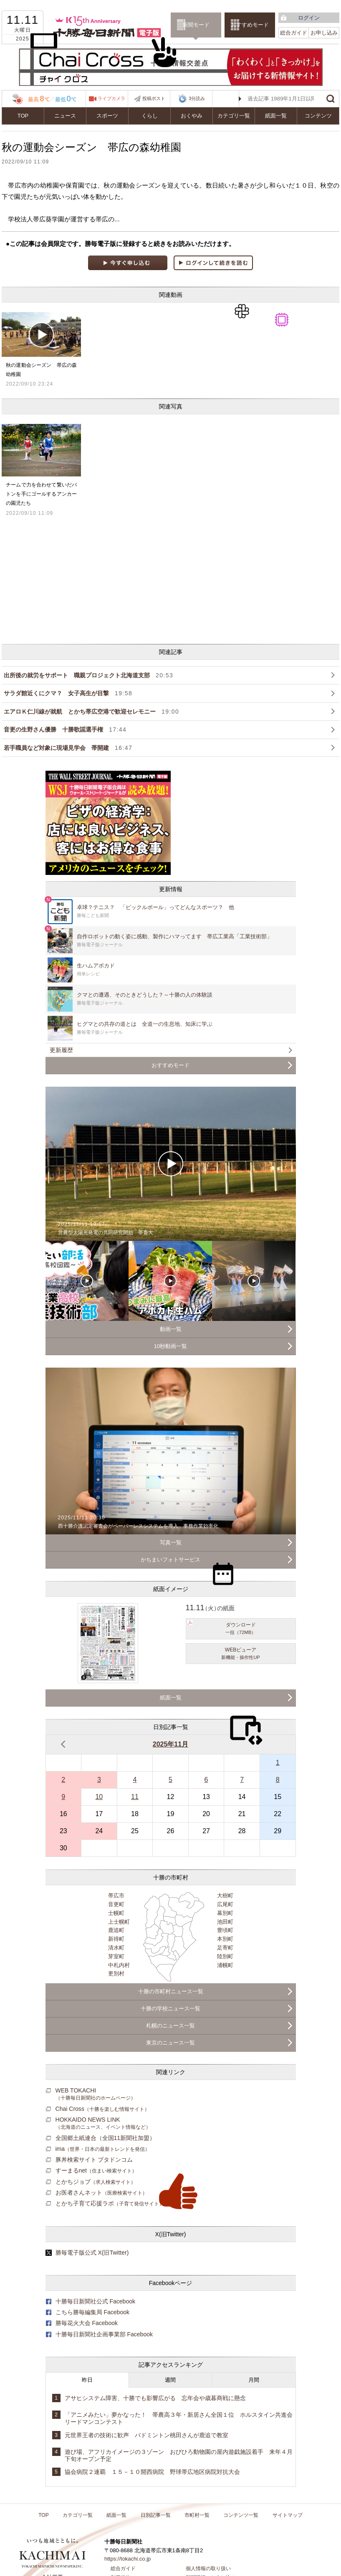  I want to click on access developer tools across devices, so click(245, 1729).